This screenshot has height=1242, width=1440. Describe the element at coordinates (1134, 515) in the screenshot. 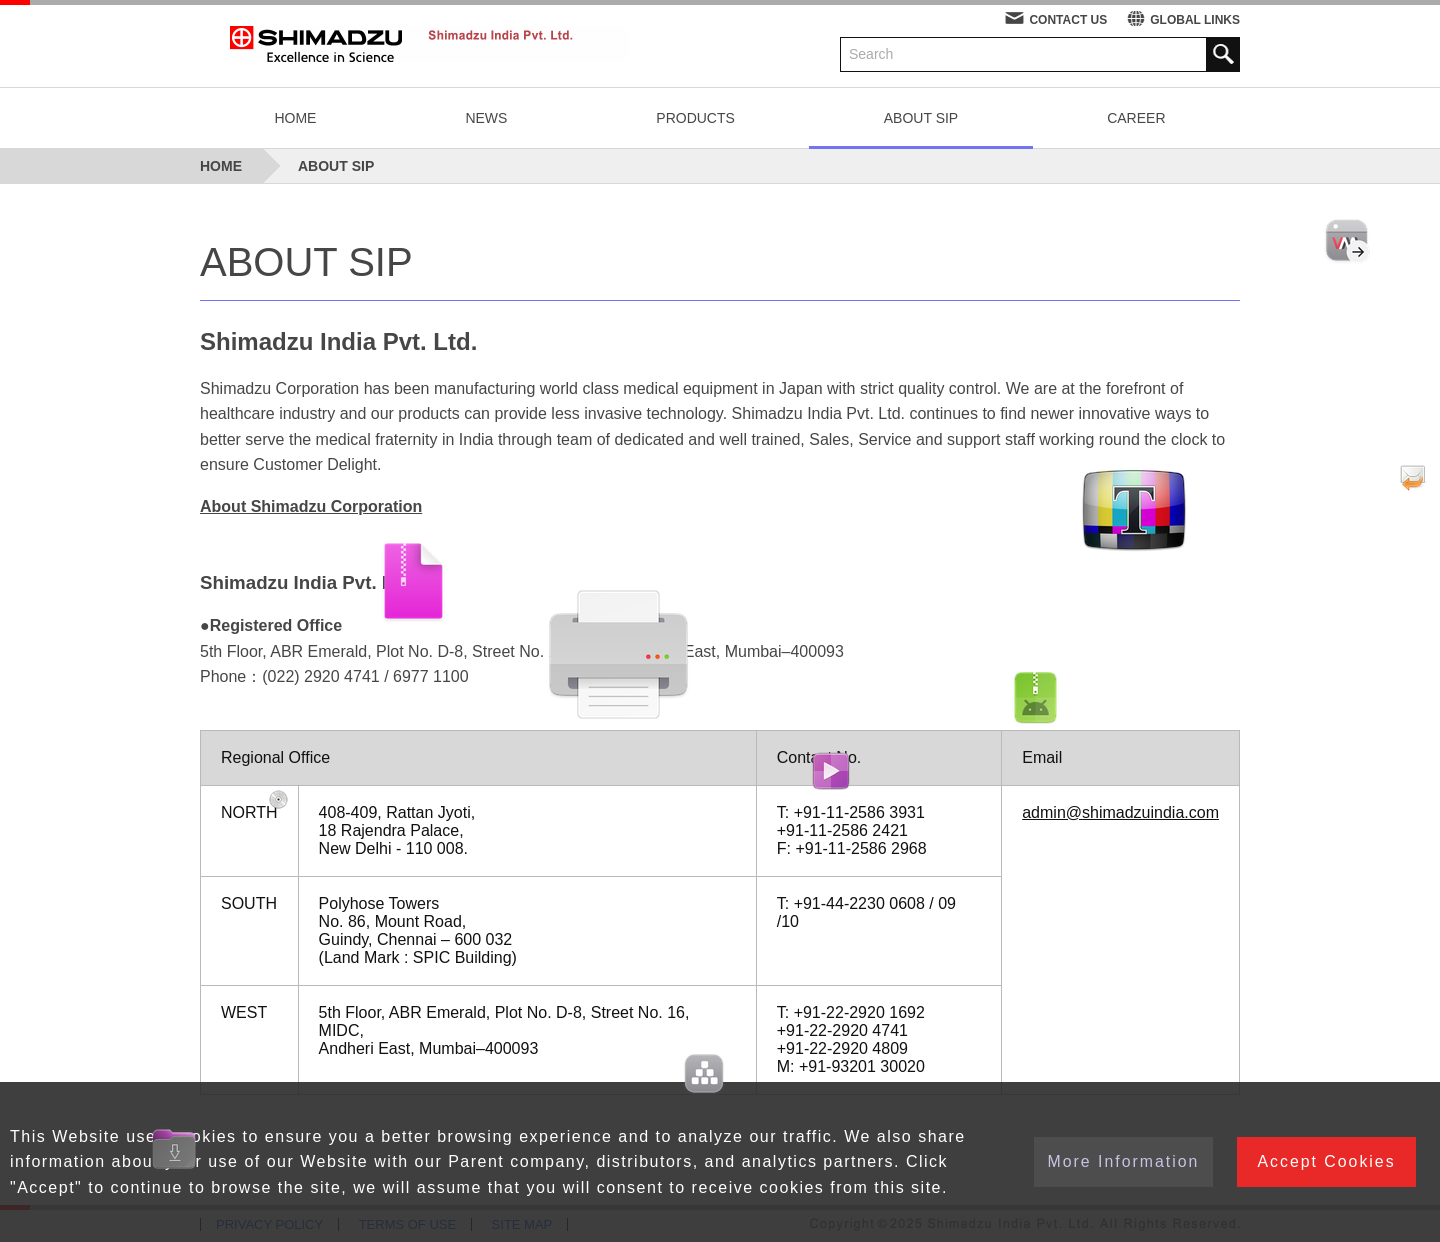

I see `access text and title generator tools` at that location.